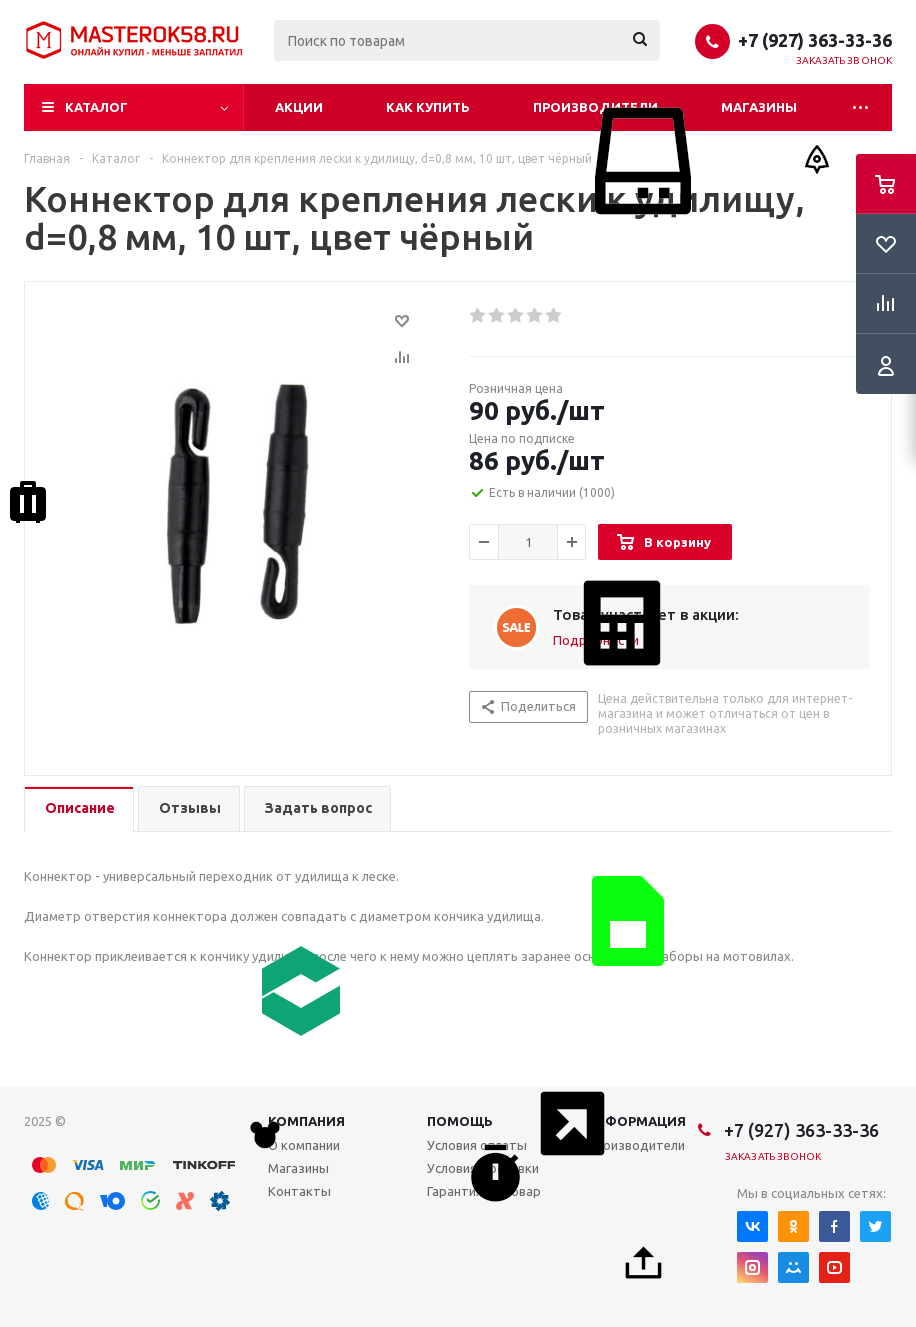 The width and height of the screenshot is (916, 1327). I want to click on access travel or trip planning features, so click(28, 501).